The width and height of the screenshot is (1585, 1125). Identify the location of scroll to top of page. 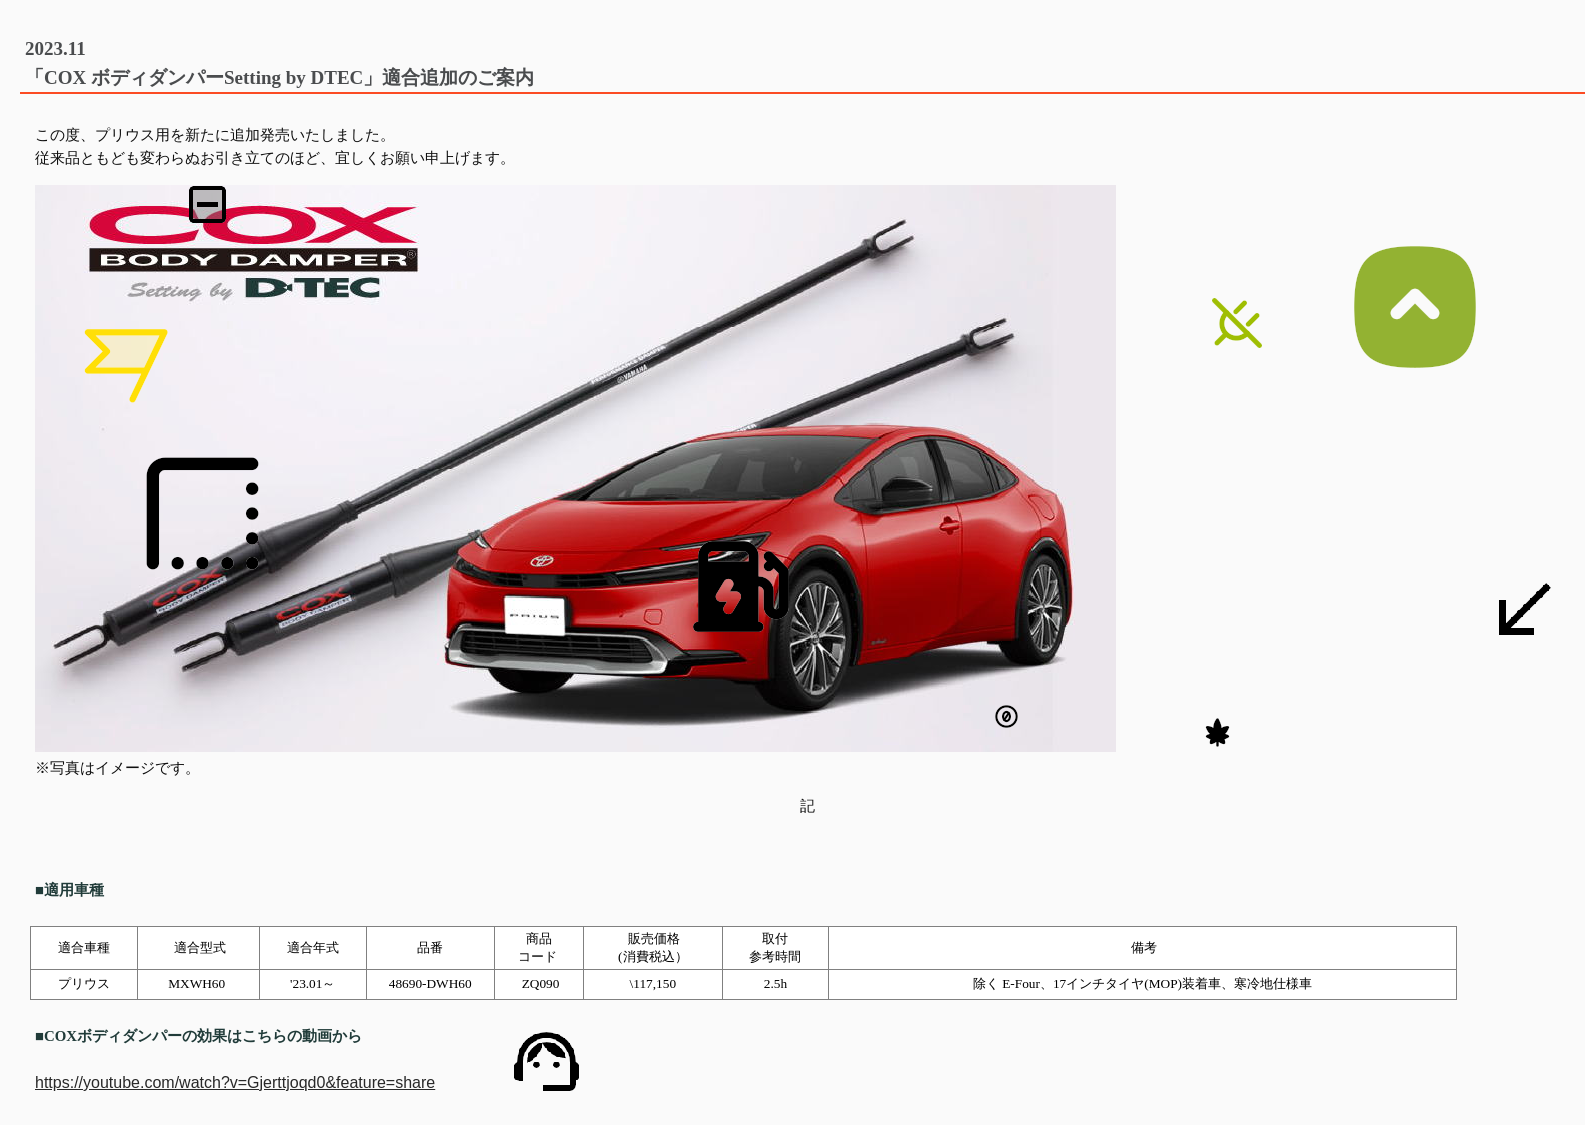
(1415, 307).